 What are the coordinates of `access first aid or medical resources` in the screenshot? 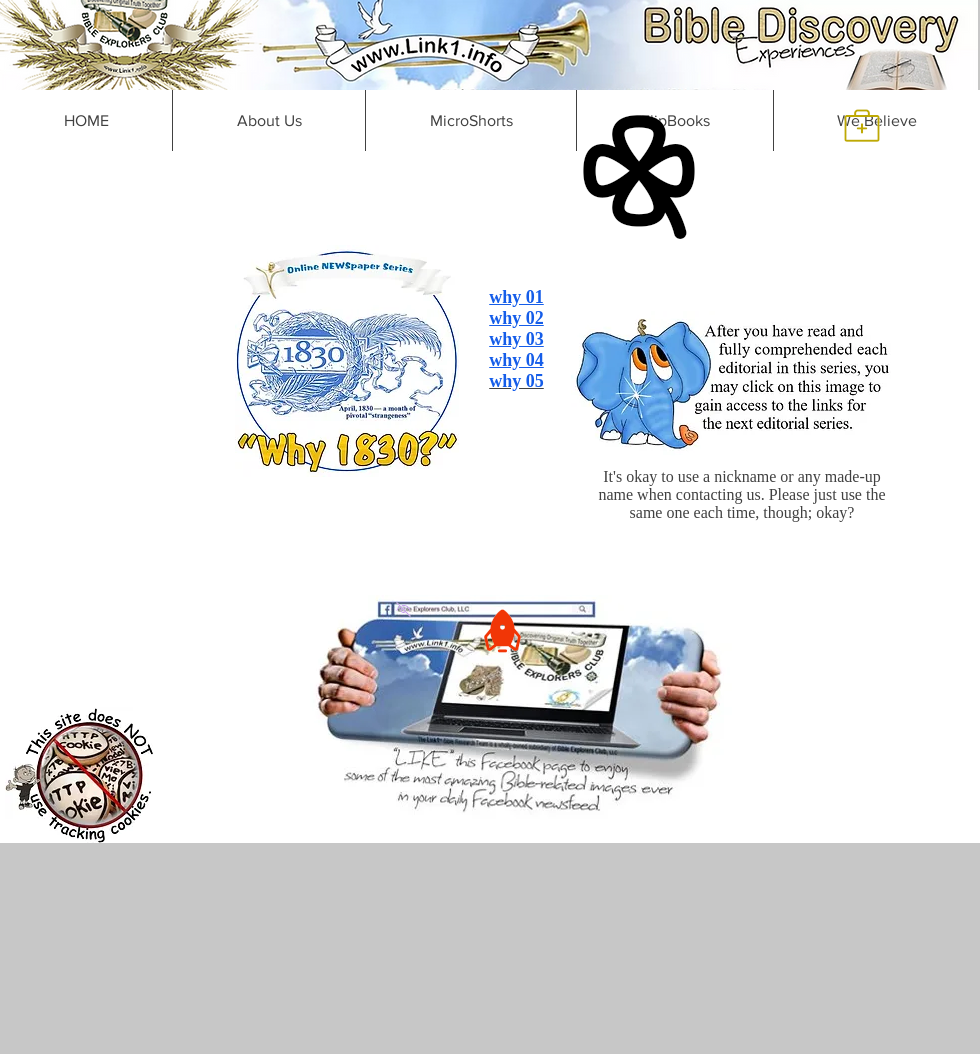 It's located at (862, 127).